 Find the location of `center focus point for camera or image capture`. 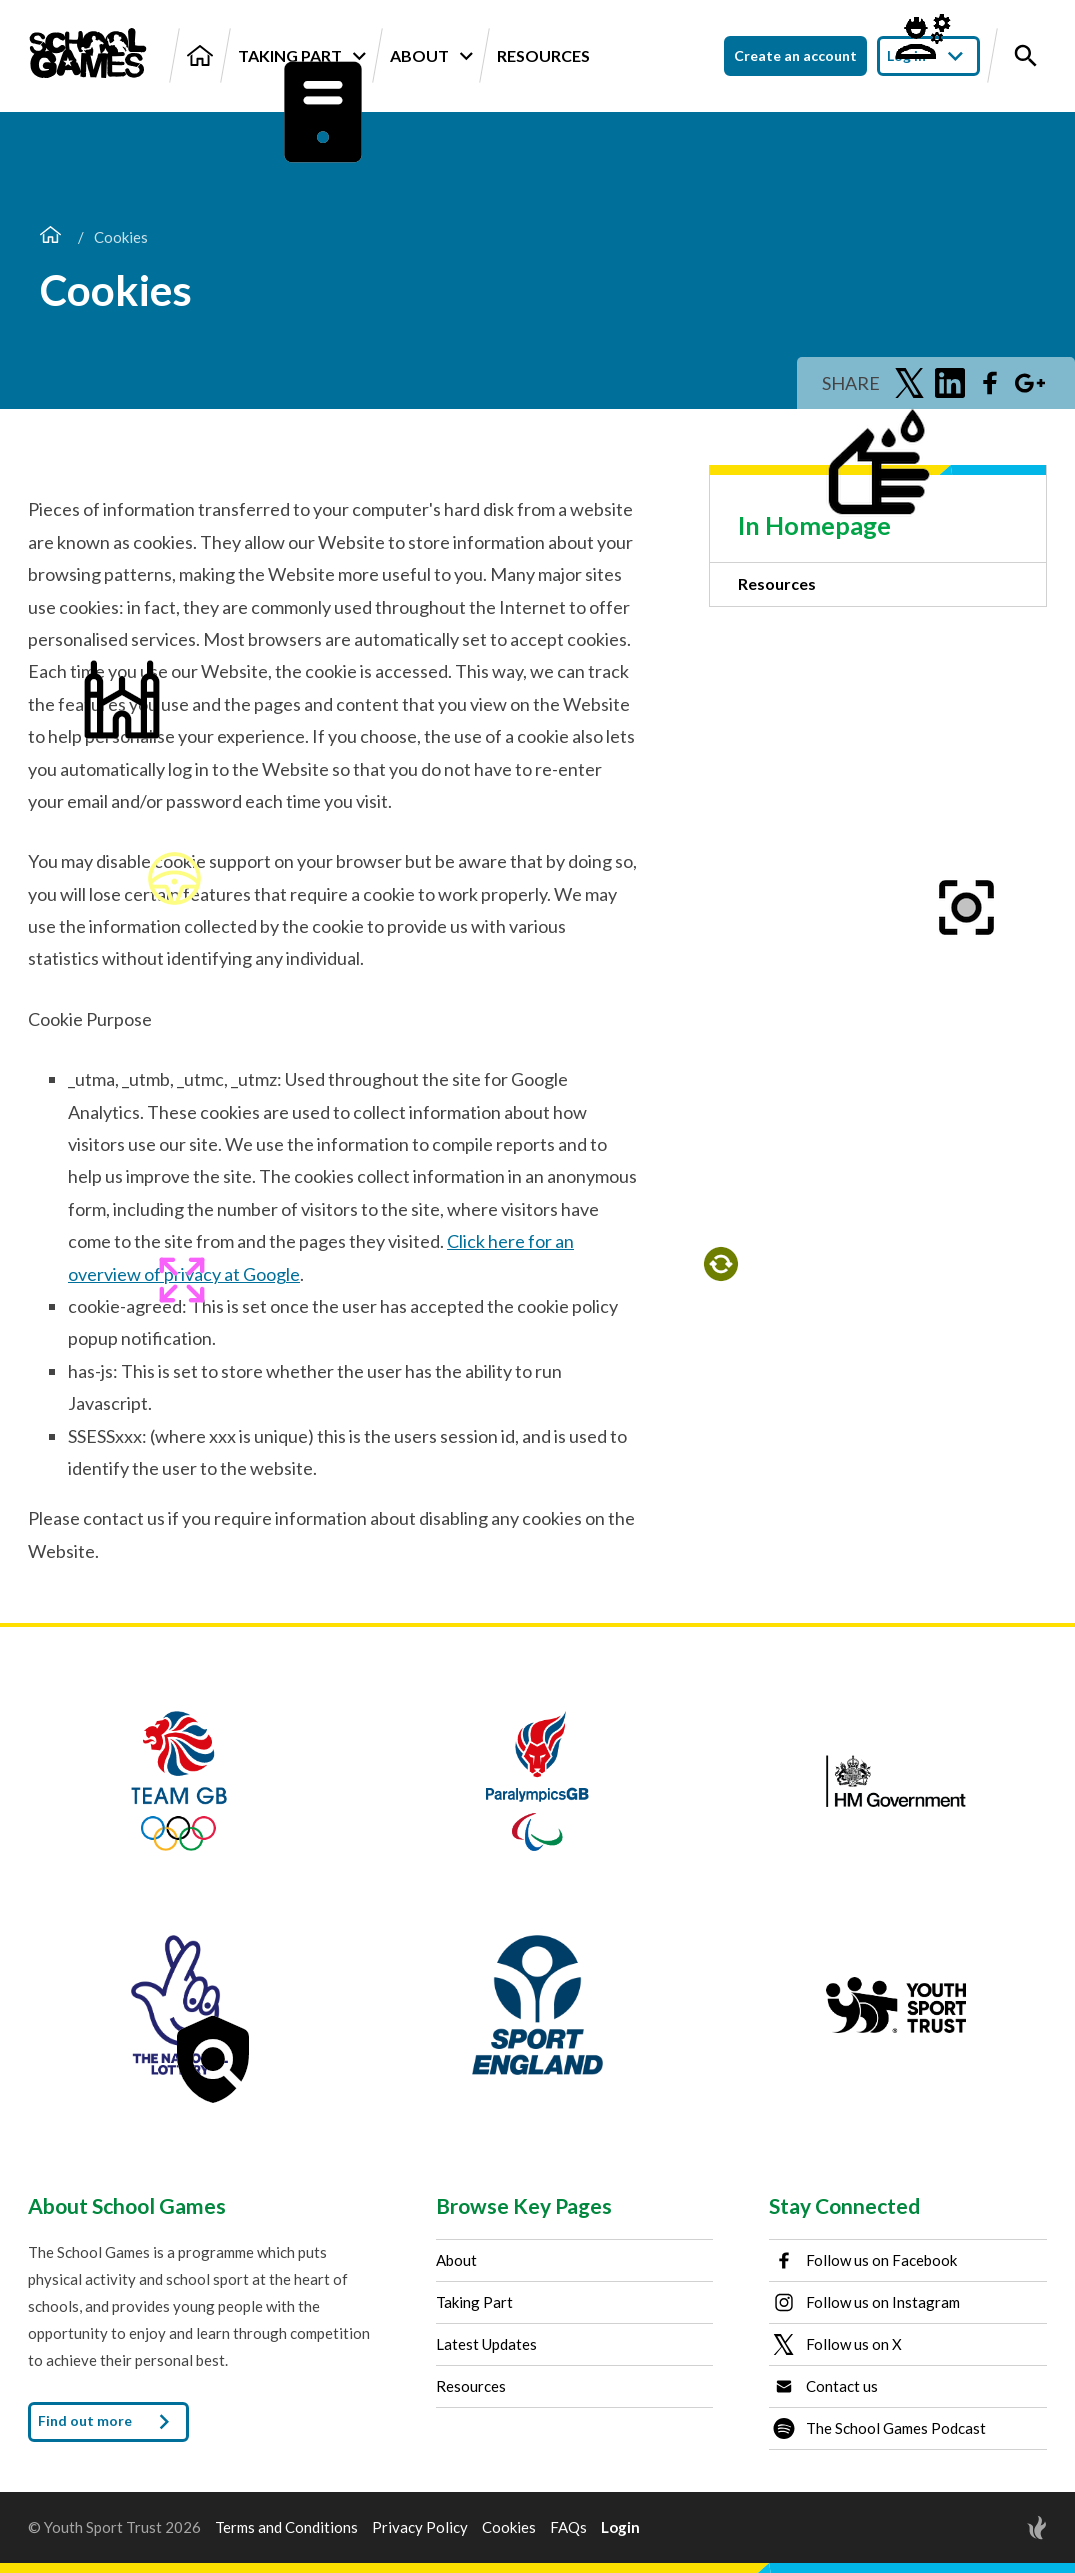

center focus point for camera or image capture is located at coordinates (966, 907).